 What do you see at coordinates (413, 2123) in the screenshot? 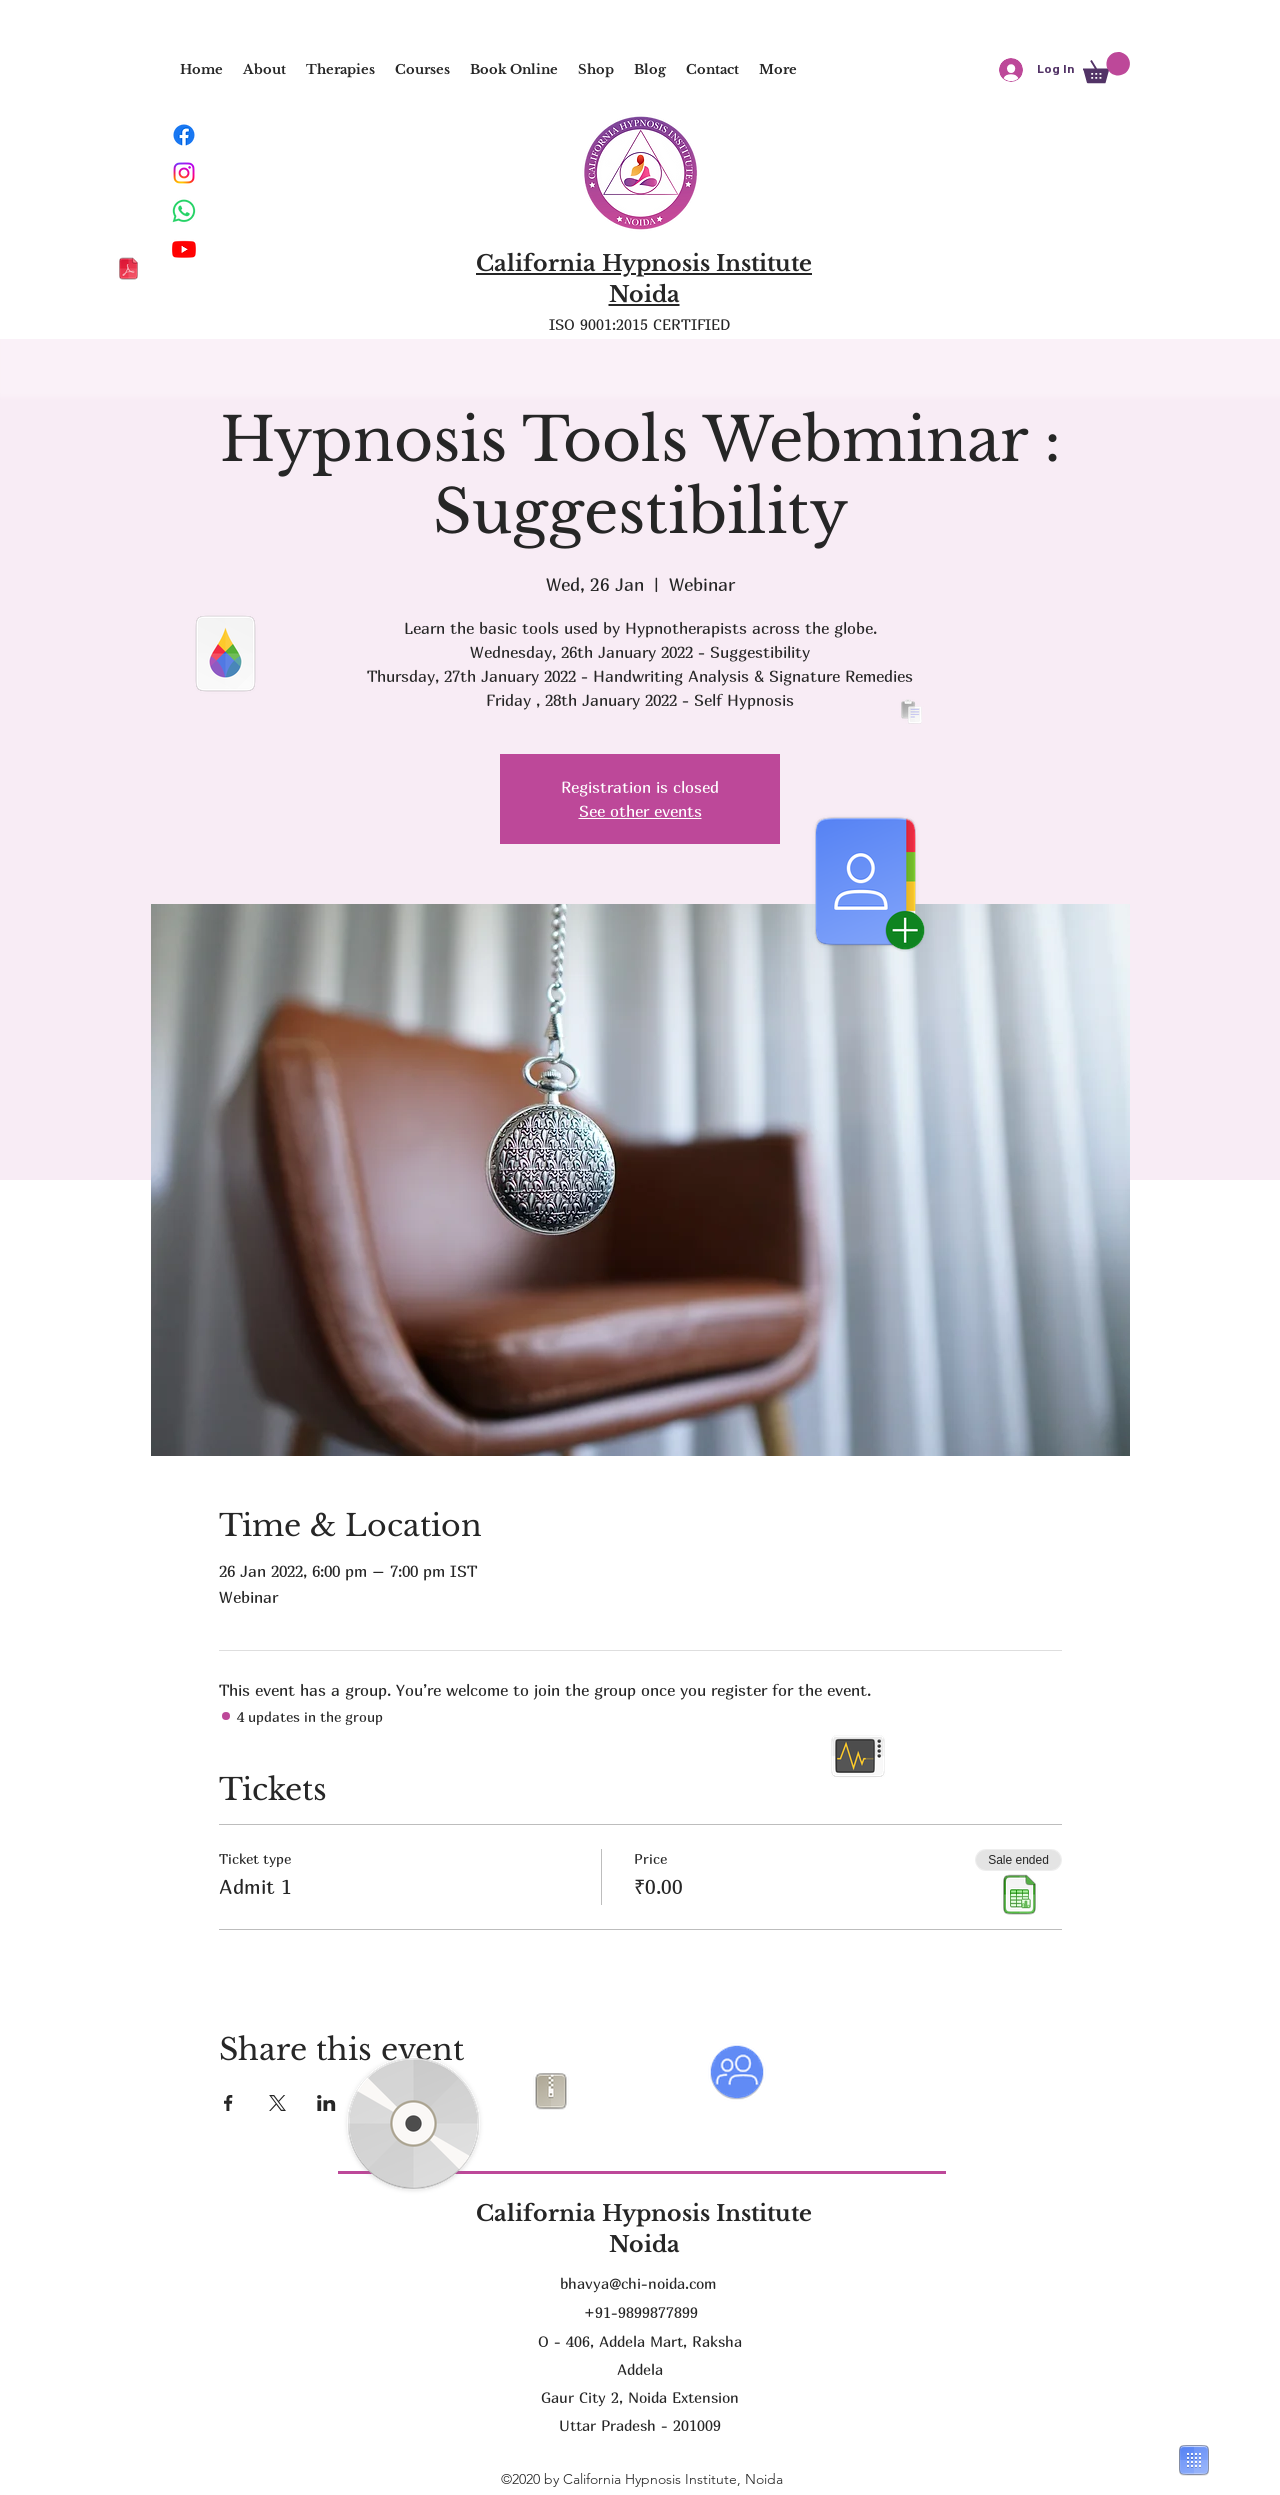
I see `access CD/DVD drive or optical media` at bounding box center [413, 2123].